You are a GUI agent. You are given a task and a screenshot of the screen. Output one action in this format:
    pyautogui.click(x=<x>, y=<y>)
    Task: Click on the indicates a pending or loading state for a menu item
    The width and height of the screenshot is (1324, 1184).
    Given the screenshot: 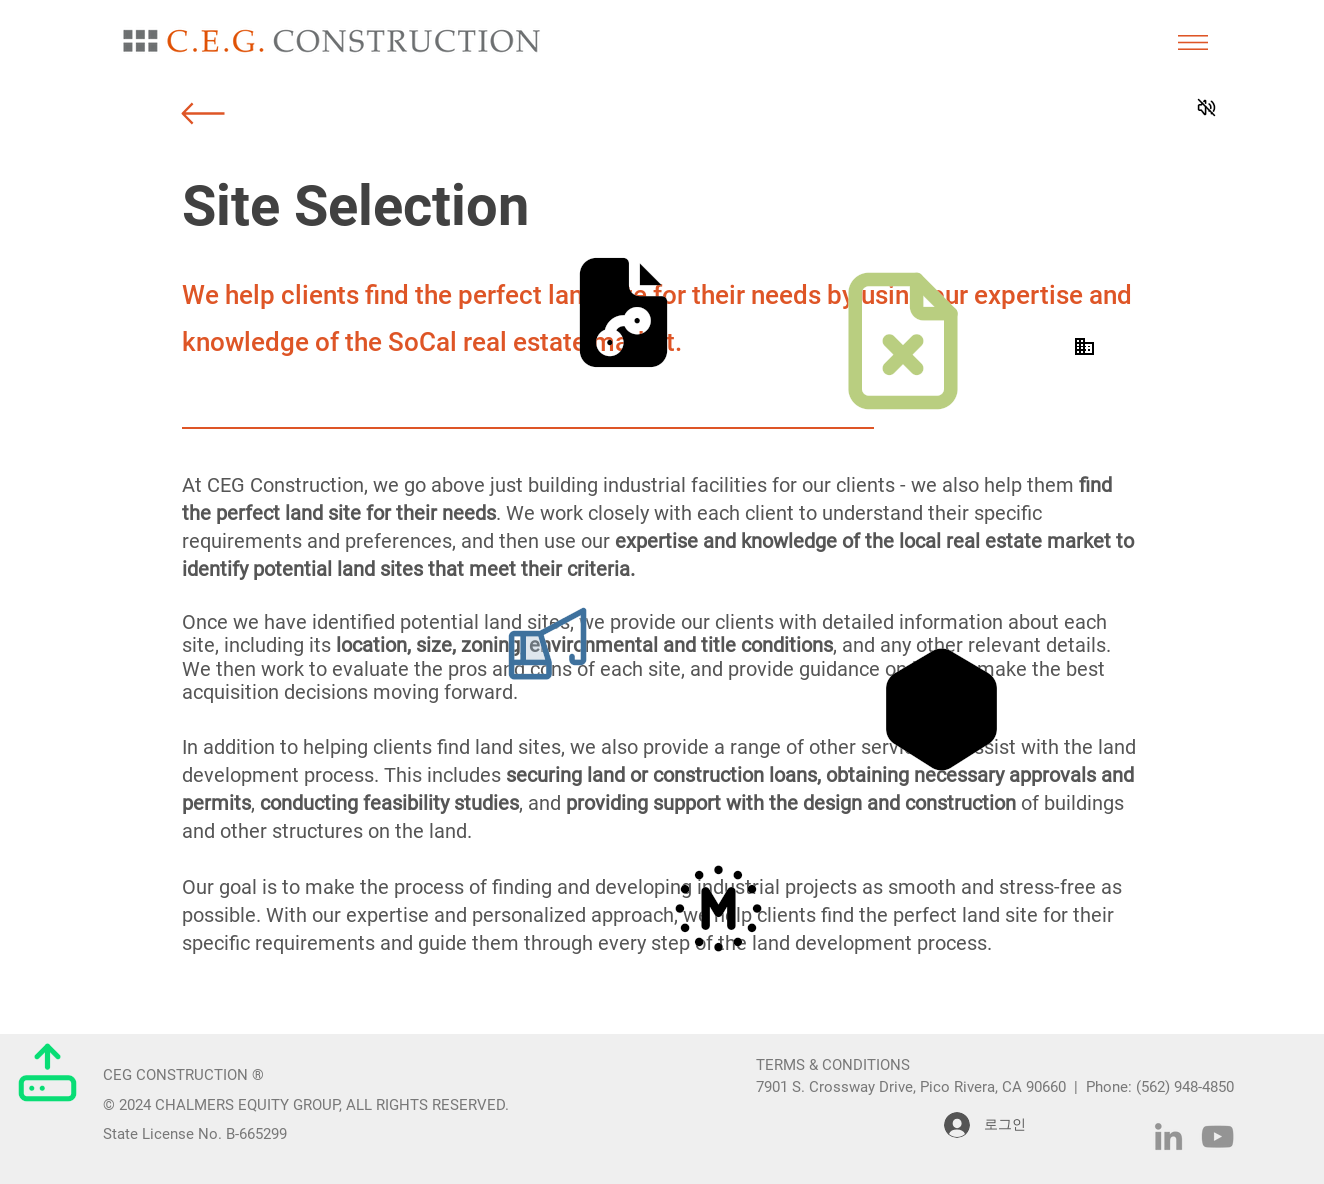 What is the action you would take?
    pyautogui.click(x=718, y=908)
    